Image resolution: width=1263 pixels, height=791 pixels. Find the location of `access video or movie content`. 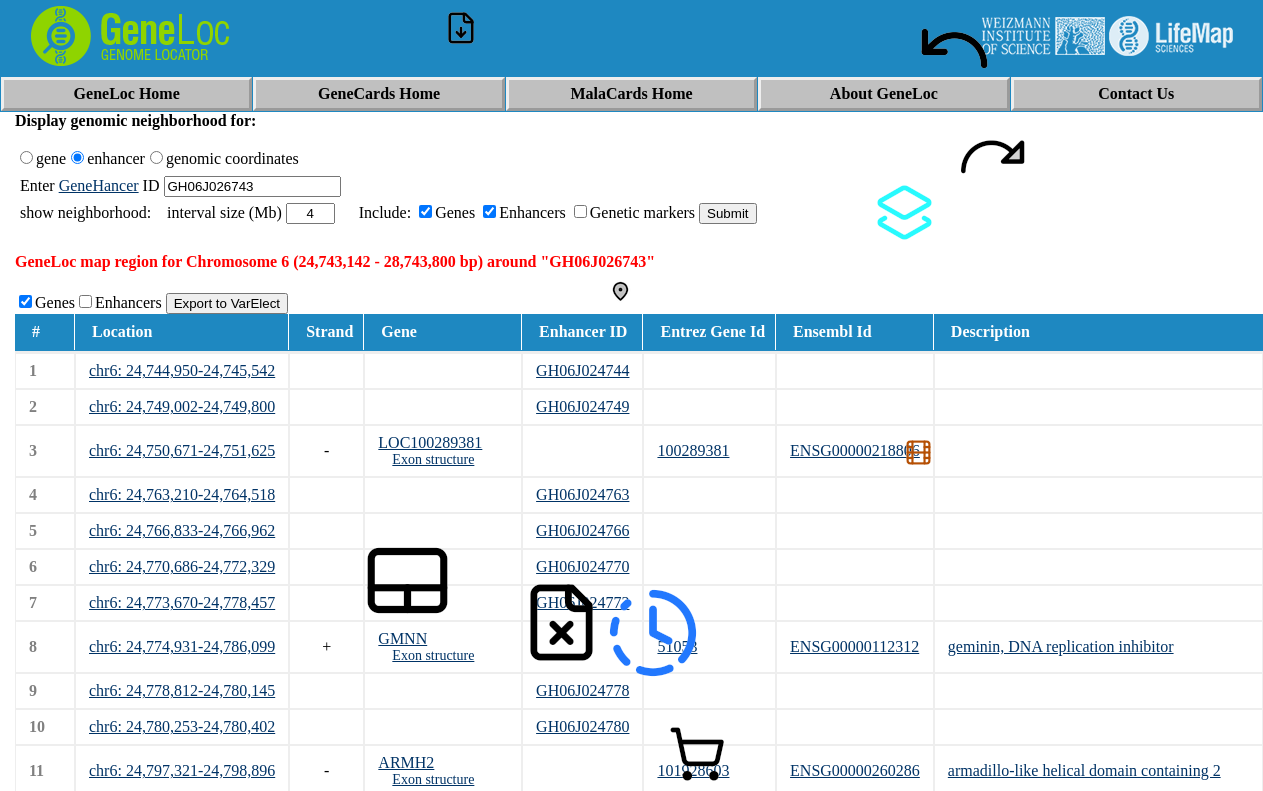

access video or movie content is located at coordinates (918, 452).